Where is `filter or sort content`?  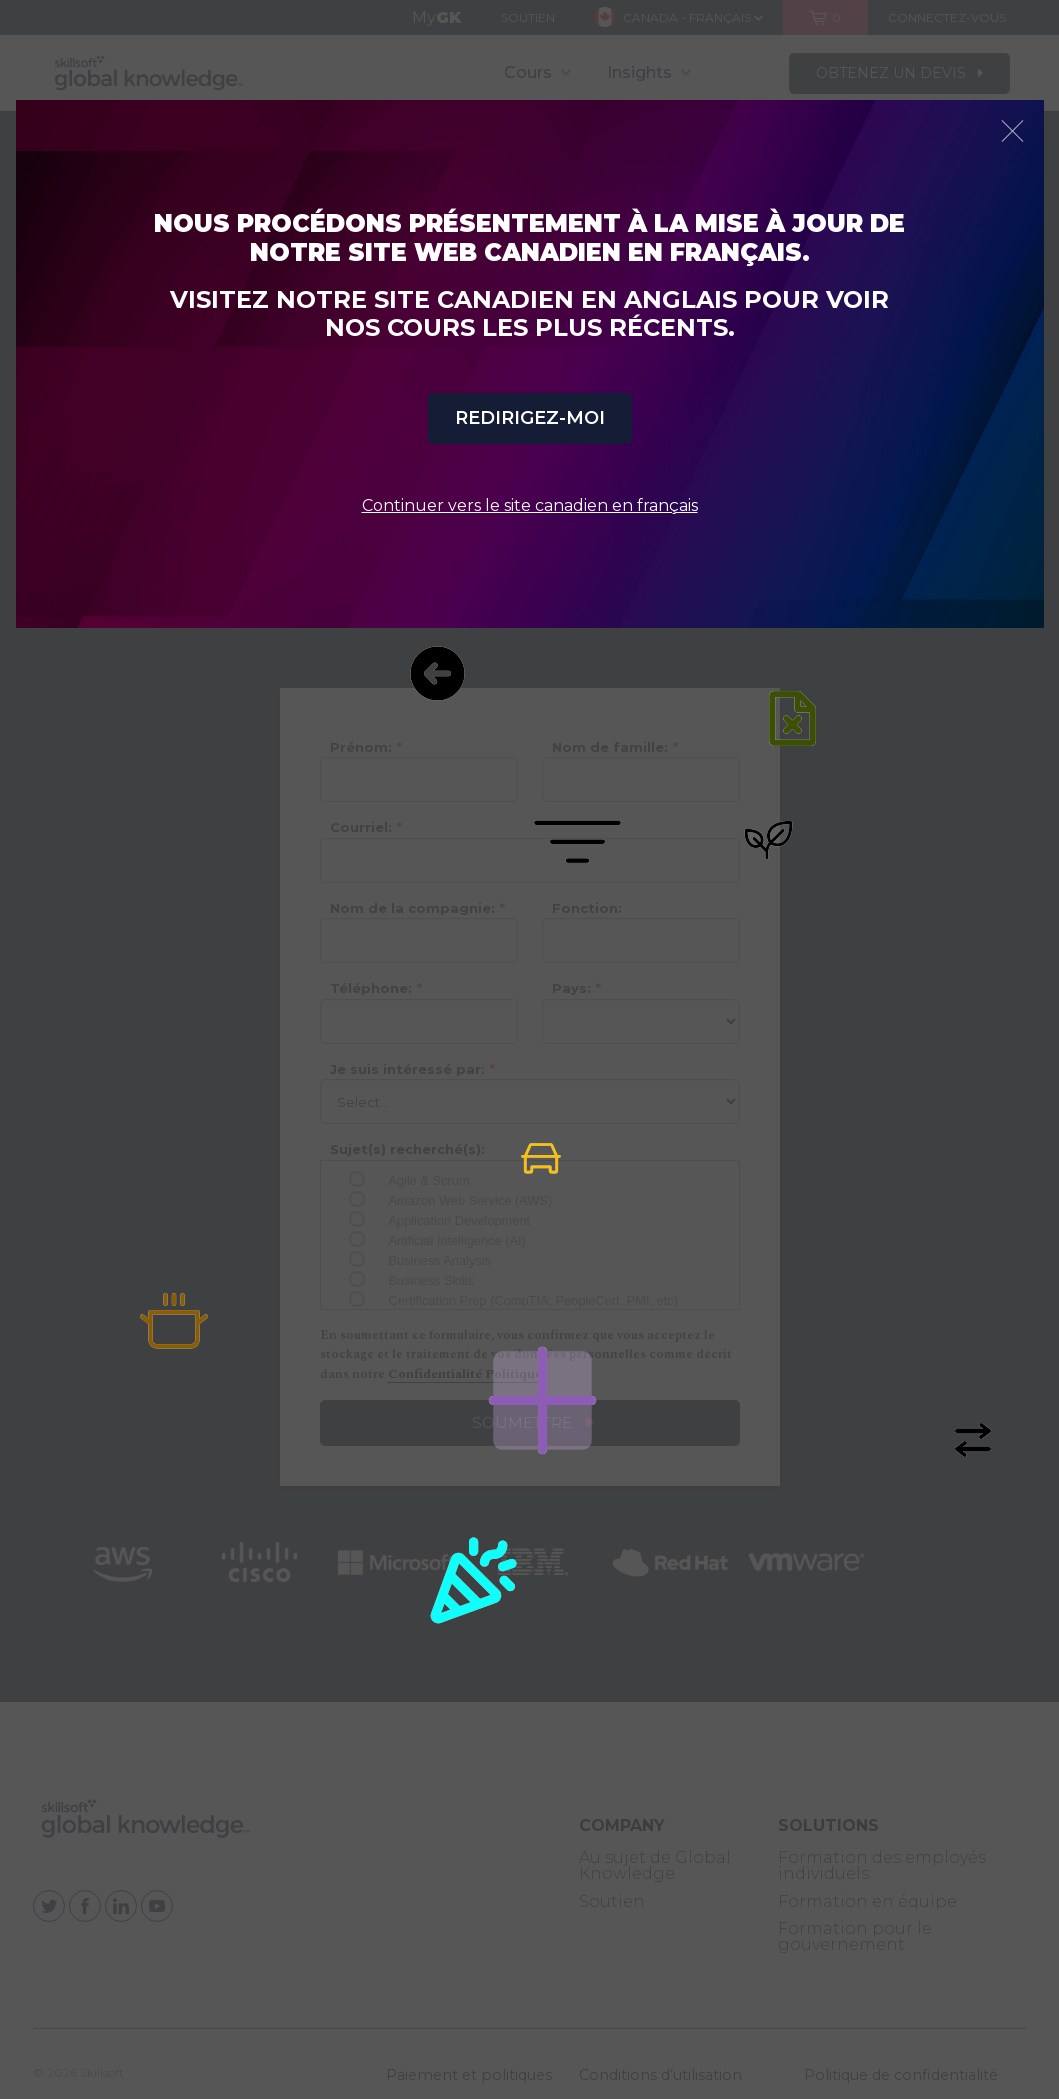
filter or sort content is located at coordinates (577, 838).